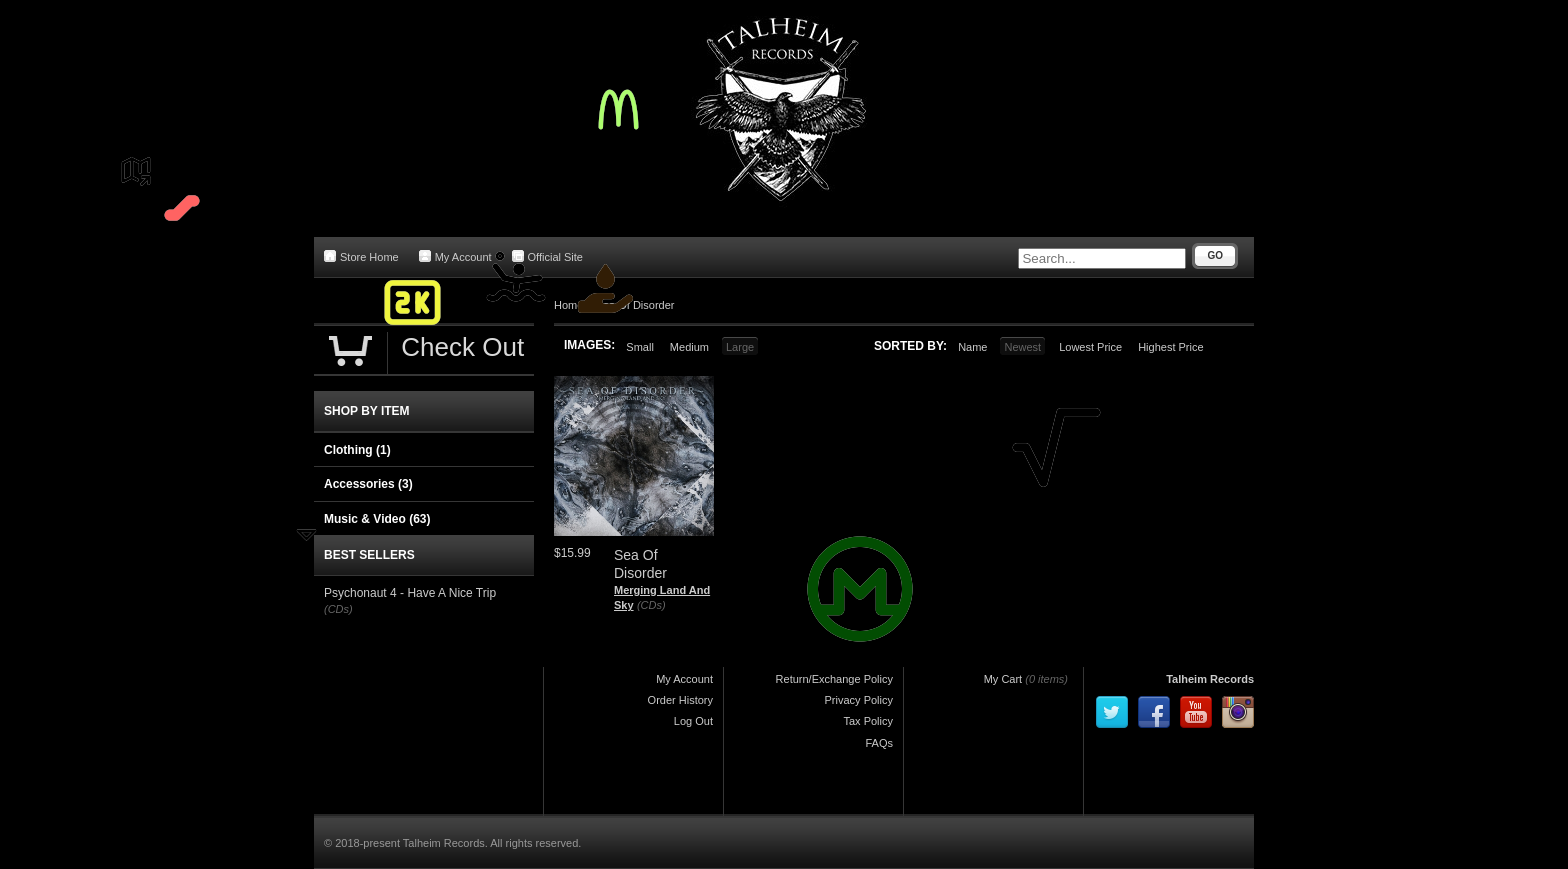  I want to click on access square root or radical function in calculator, so click(1056, 447).